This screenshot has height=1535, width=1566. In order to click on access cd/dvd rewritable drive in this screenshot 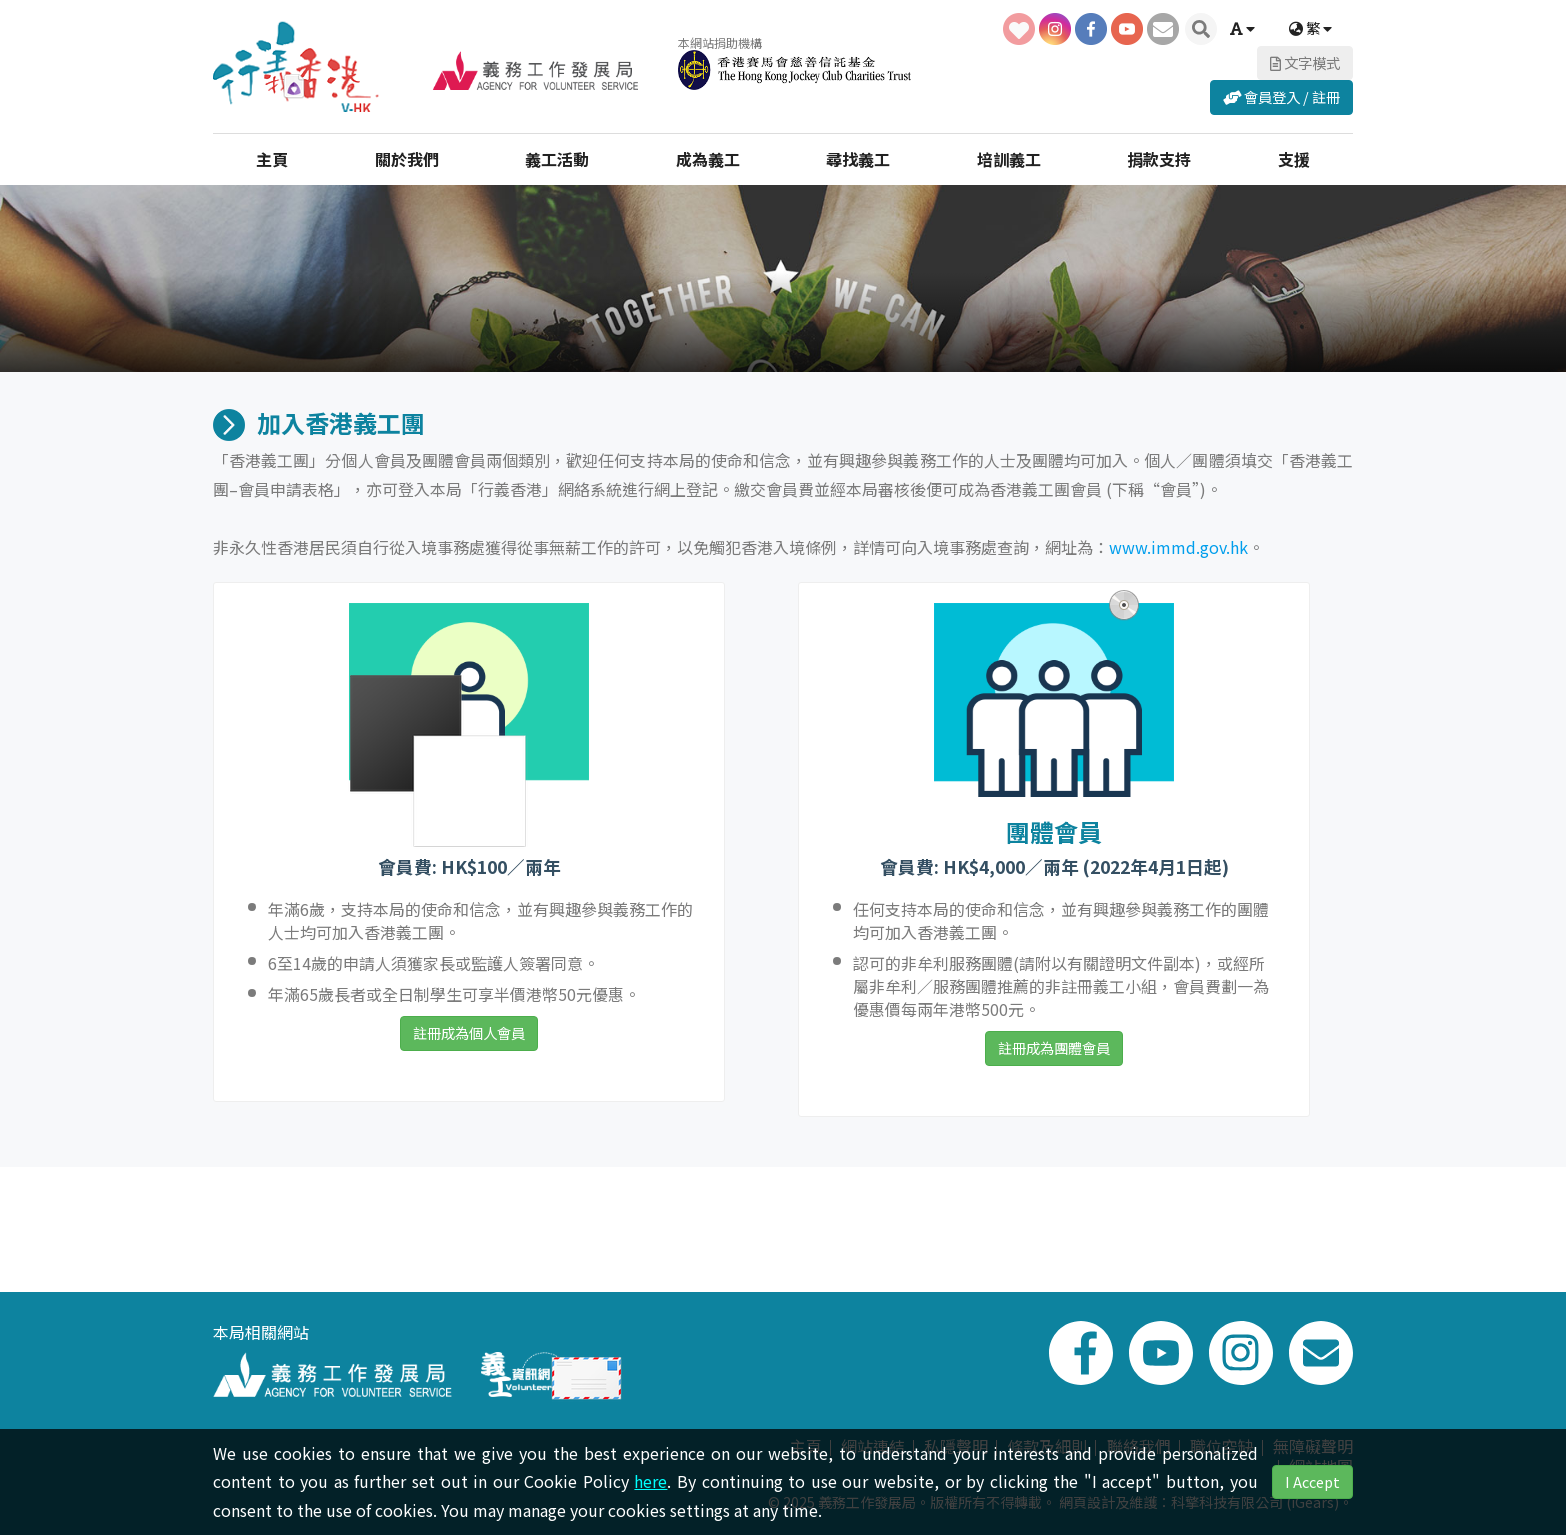, I will do `click(1124, 605)`.